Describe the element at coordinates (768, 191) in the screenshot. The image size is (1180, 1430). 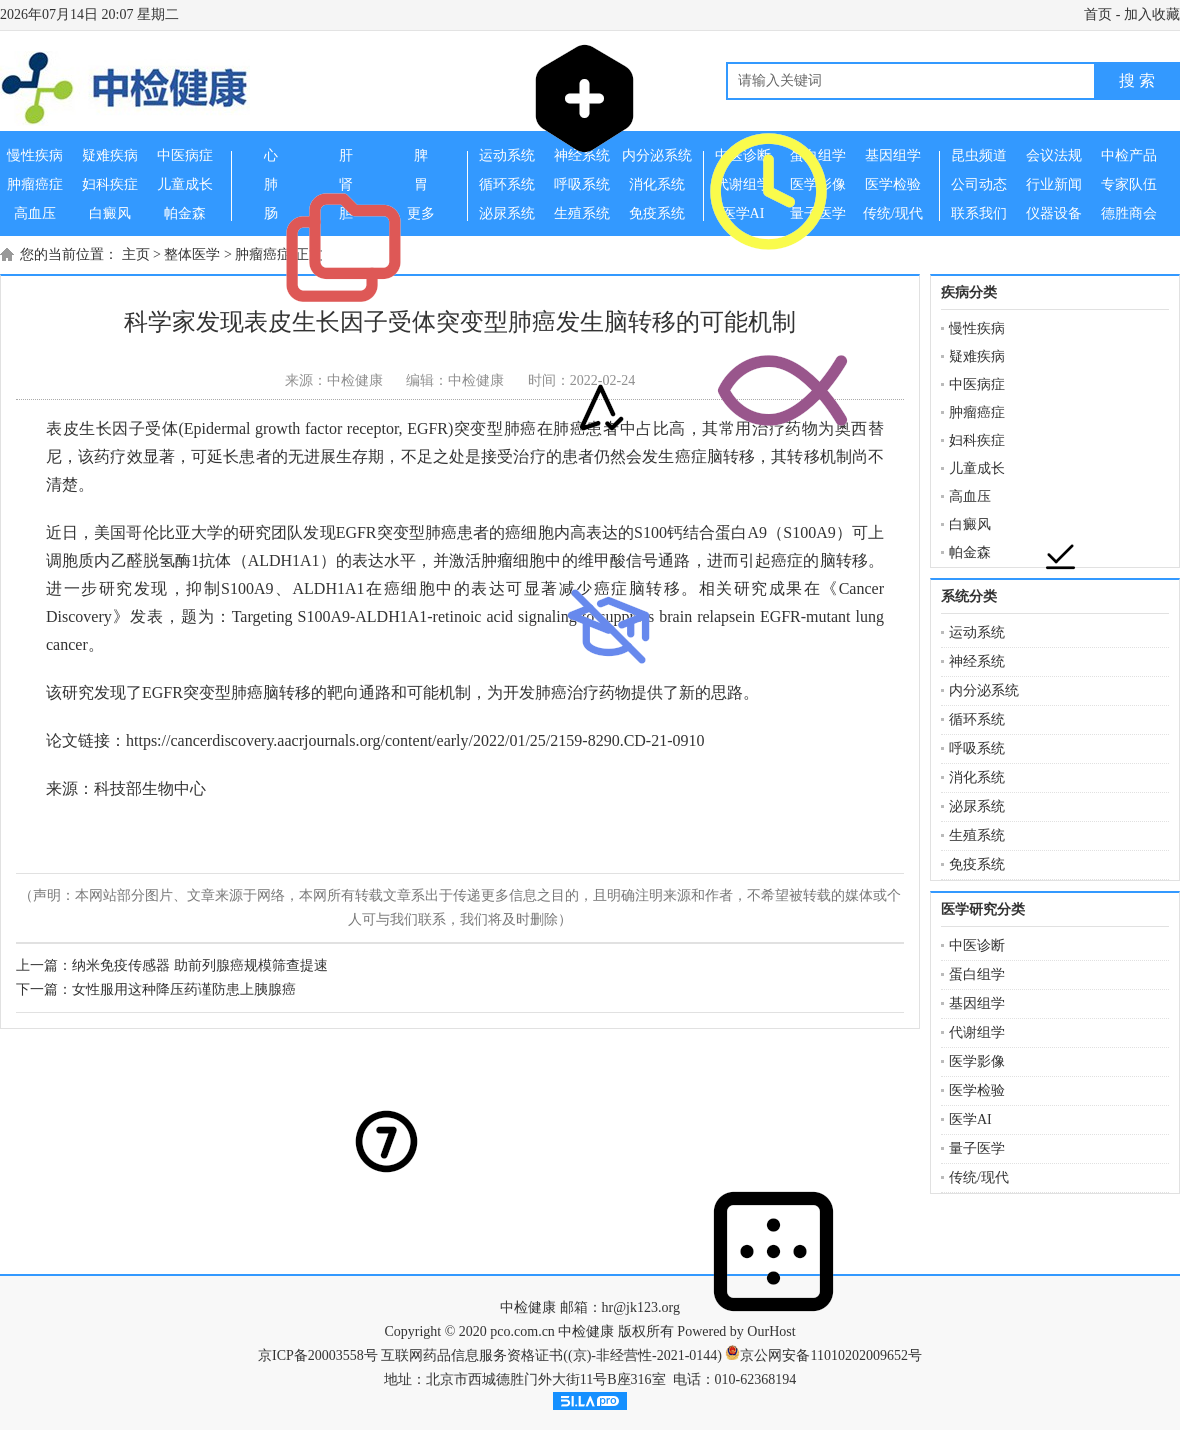
I see `view time or clock settings` at that location.